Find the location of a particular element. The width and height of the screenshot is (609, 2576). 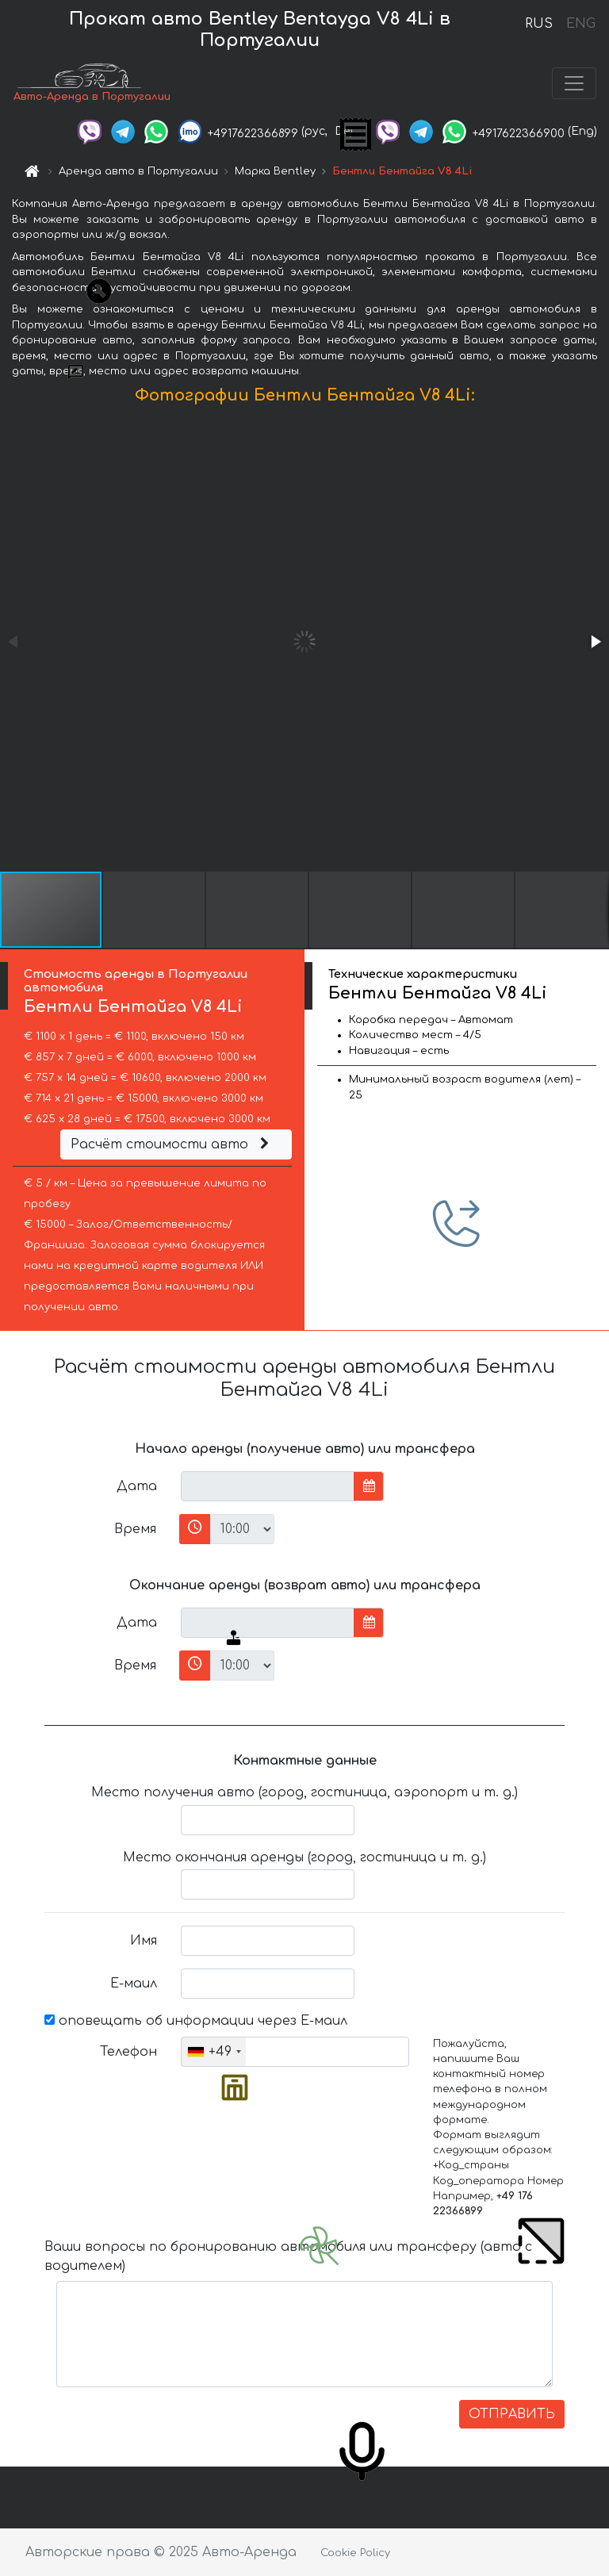

transfer an active call is located at coordinates (457, 1222).